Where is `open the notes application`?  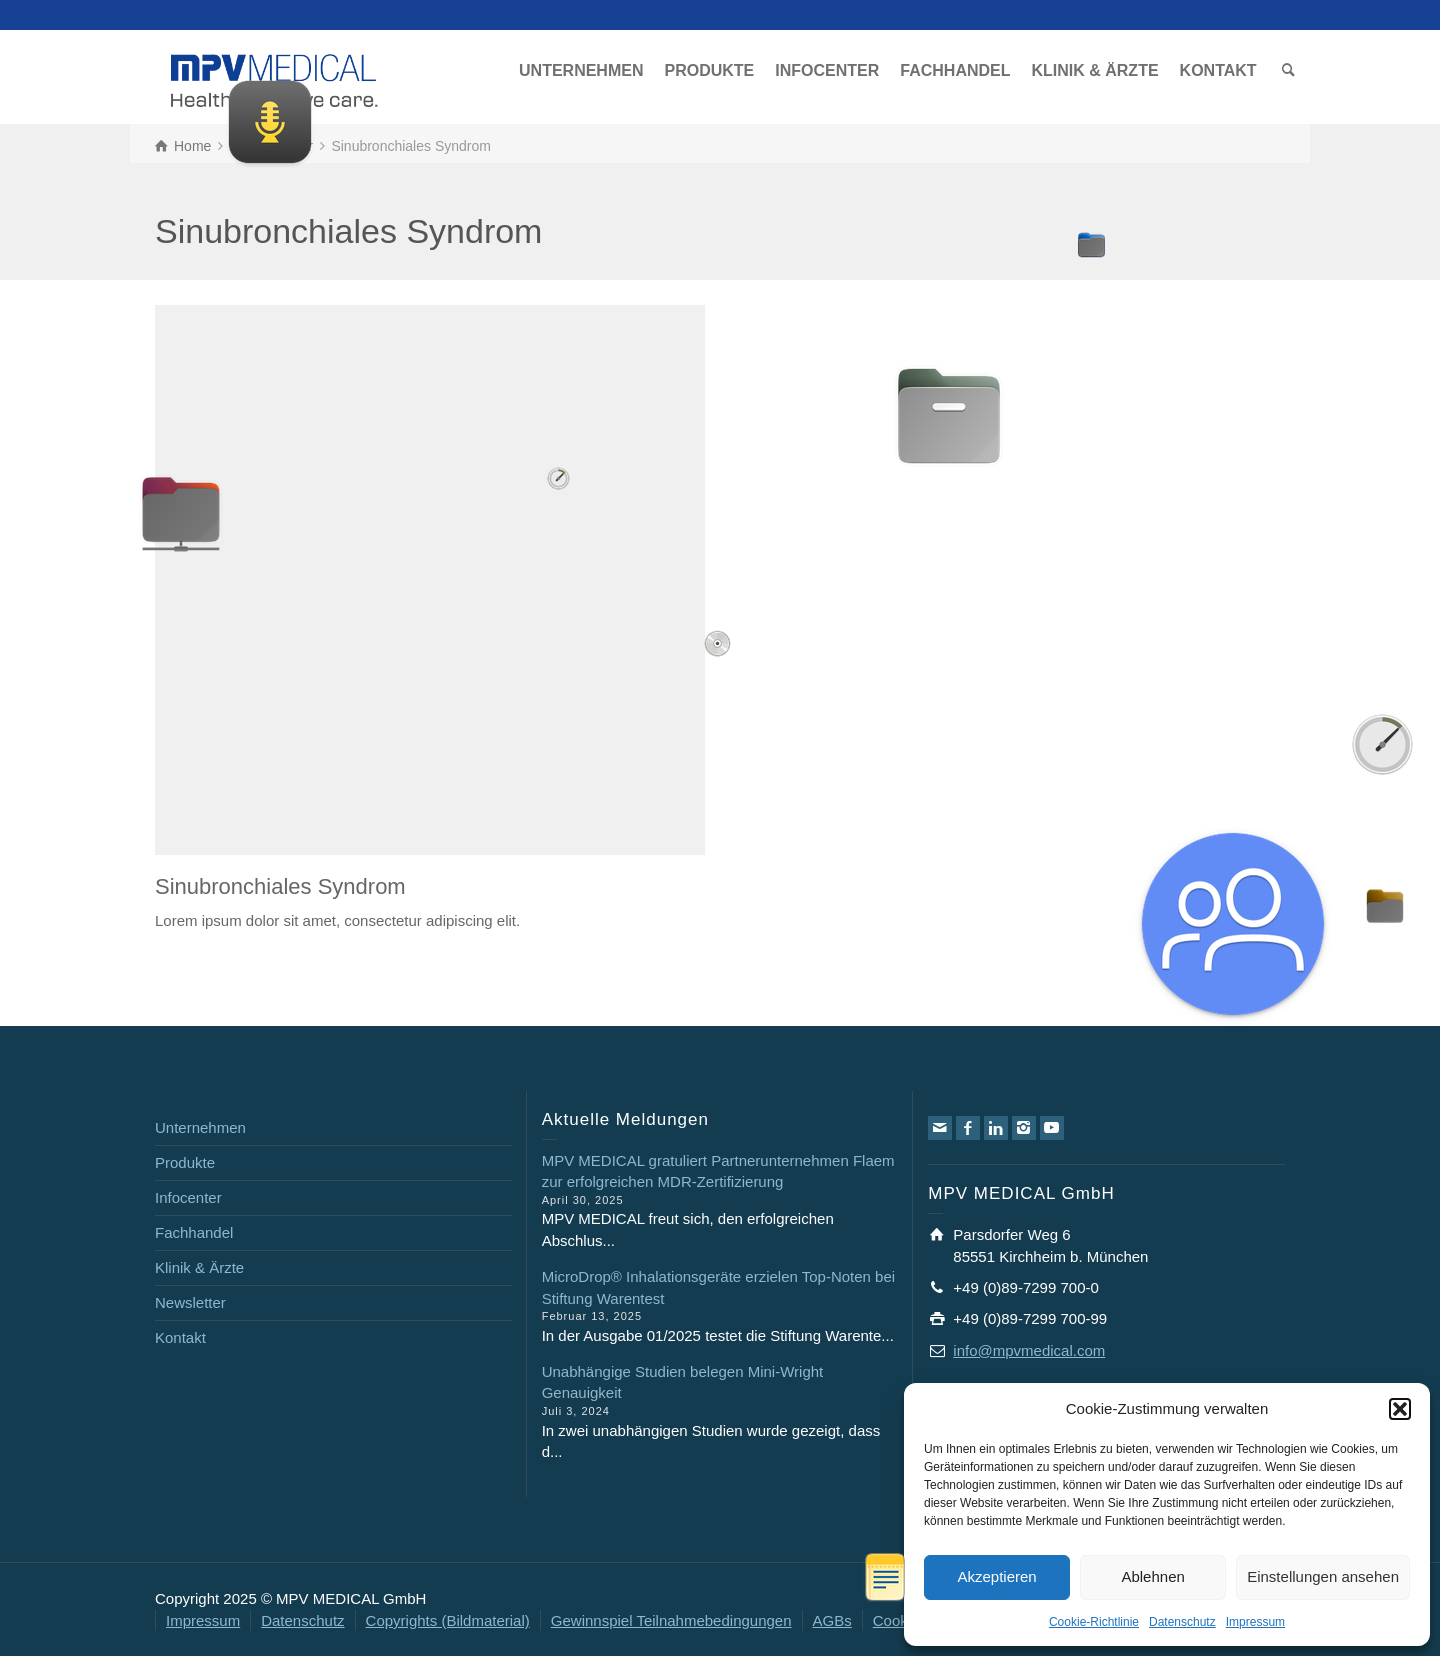
open the notes application is located at coordinates (885, 1577).